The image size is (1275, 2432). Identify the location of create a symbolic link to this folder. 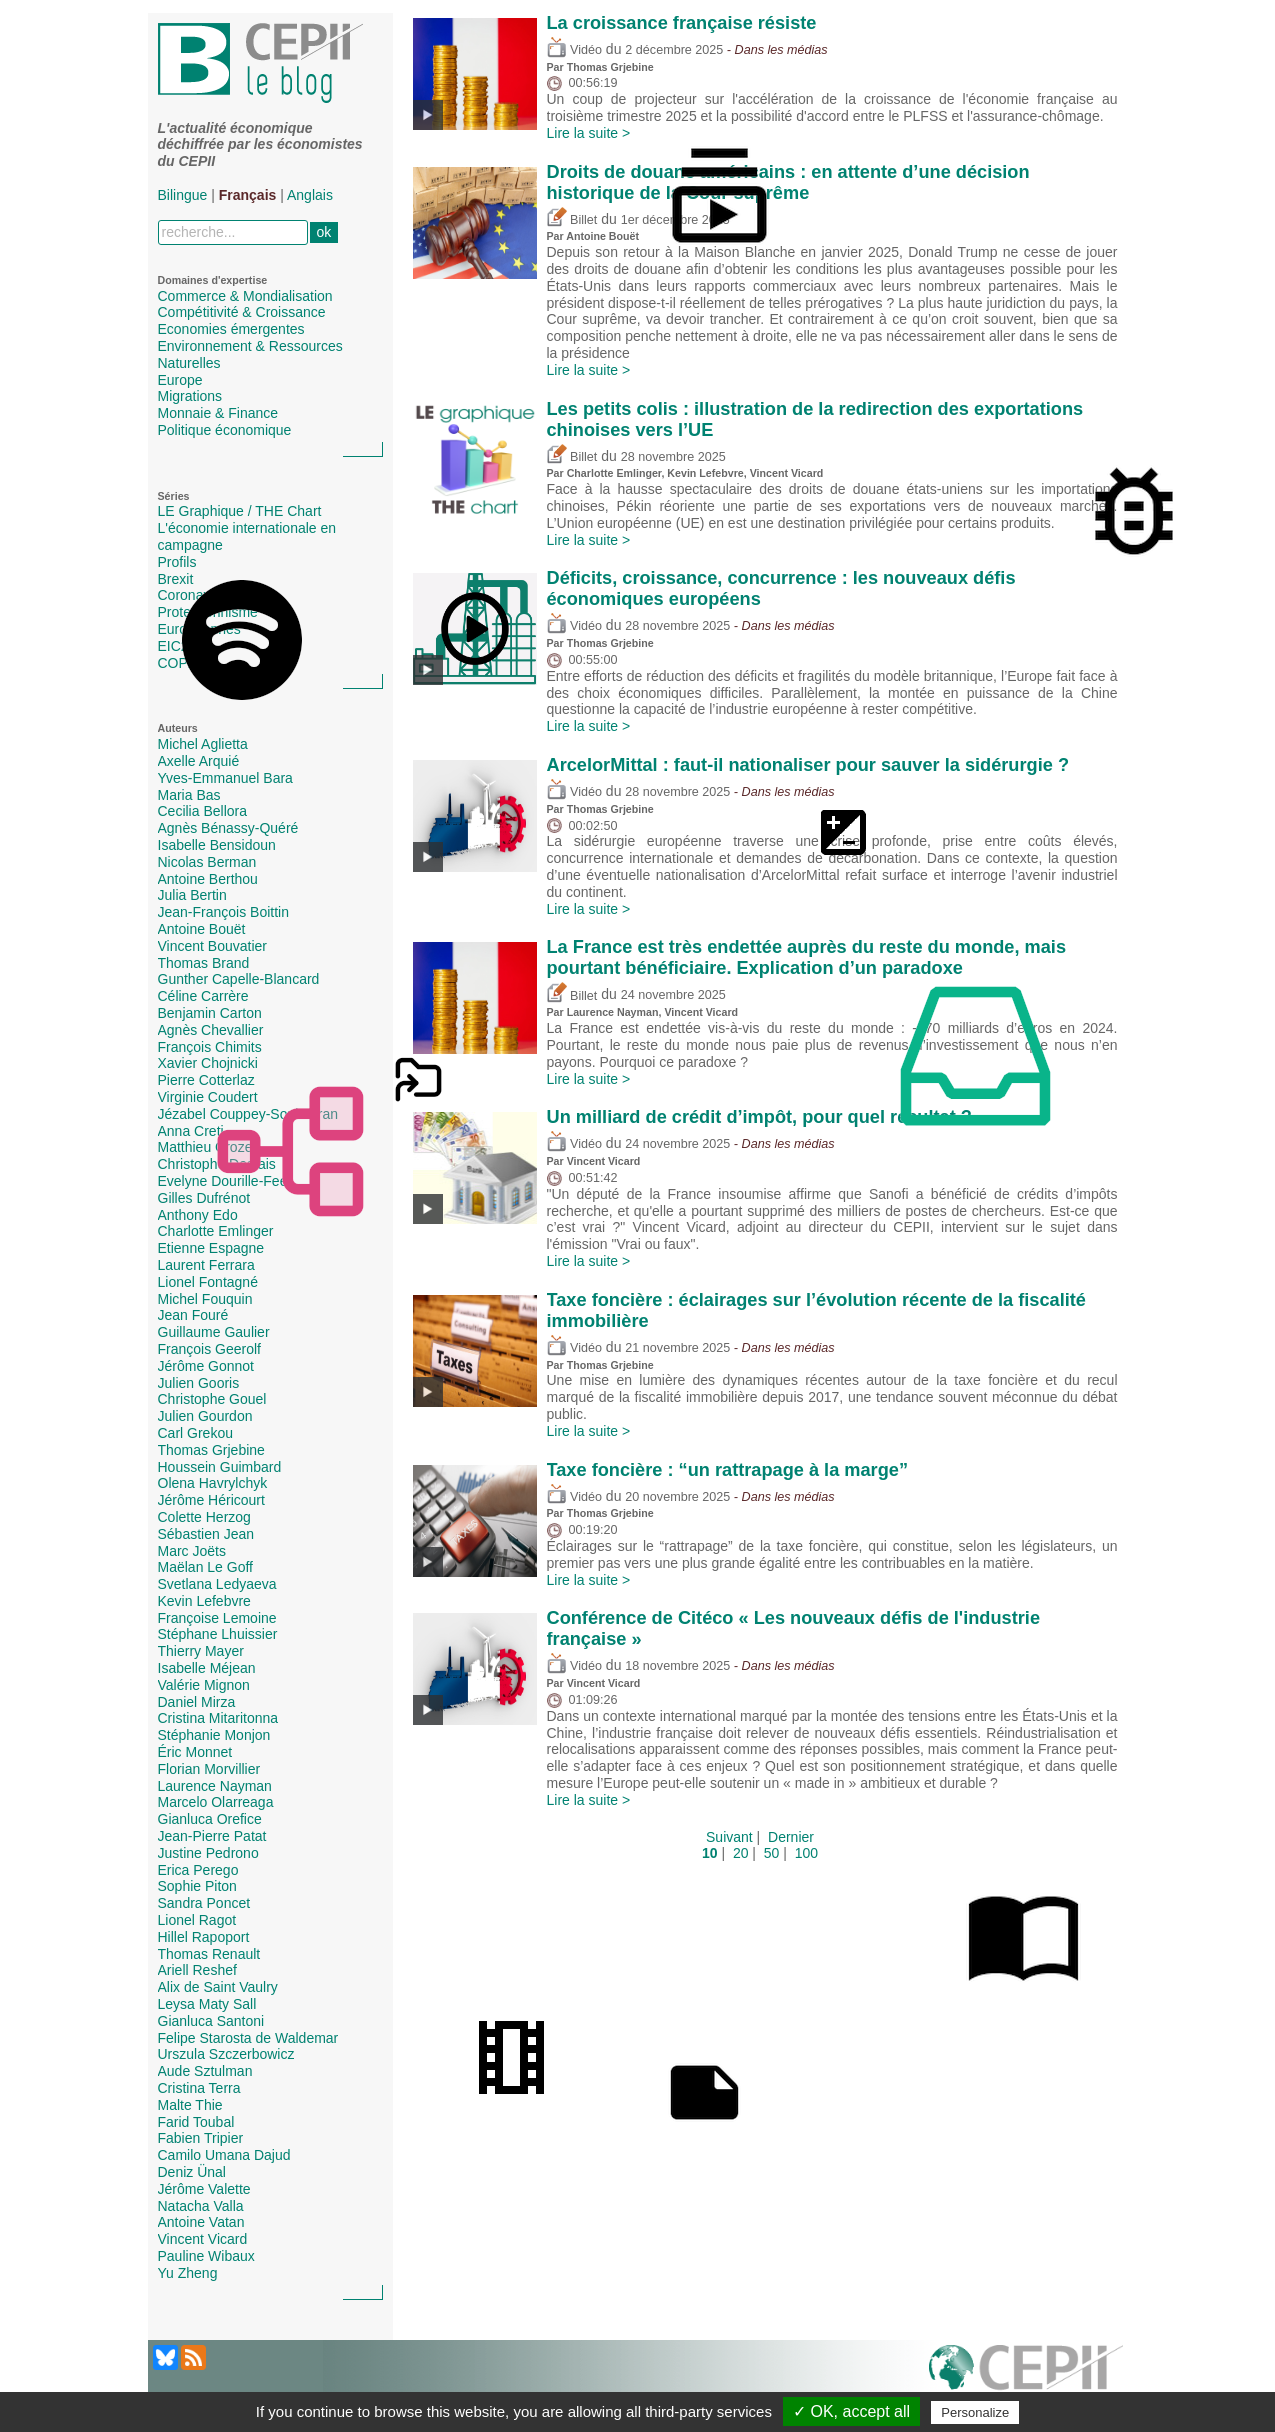
(418, 1078).